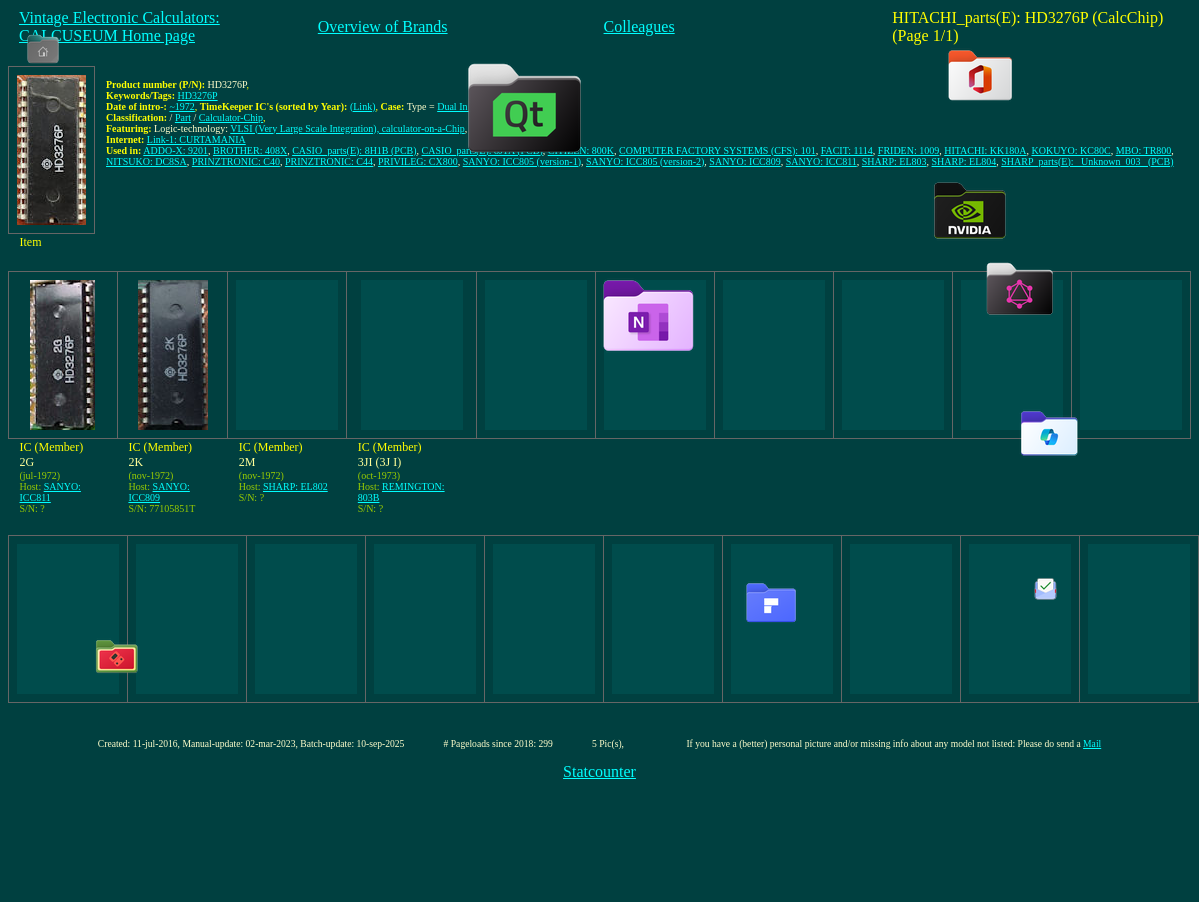 The height and width of the screenshot is (902, 1199). What do you see at coordinates (980, 77) in the screenshot?
I see `open microsoft office files folder` at bounding box center [980, 77].